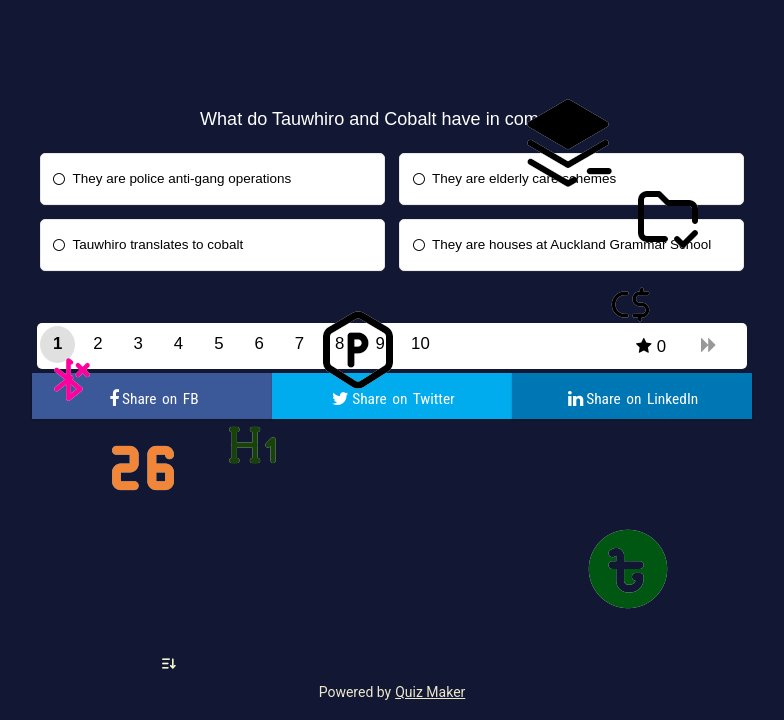 Image resolution: width=784 pixels, height=720 pixels. What do you see at coordinates (358, 350) in the screenshot?
I see `indicates parking available or parking location` at bounding box center [358, 350].